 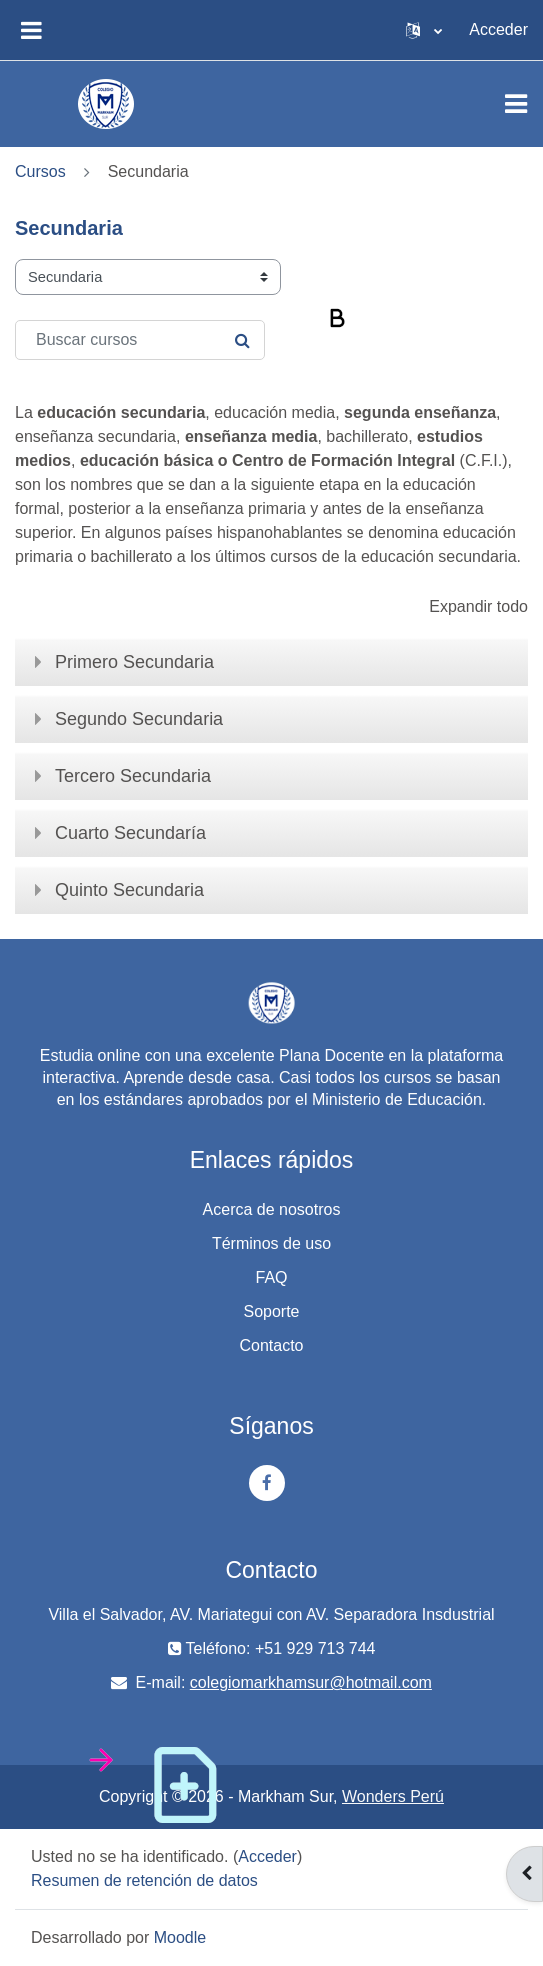 I want to click on apply bold formatting to selected text, so click(x=337, y=318).